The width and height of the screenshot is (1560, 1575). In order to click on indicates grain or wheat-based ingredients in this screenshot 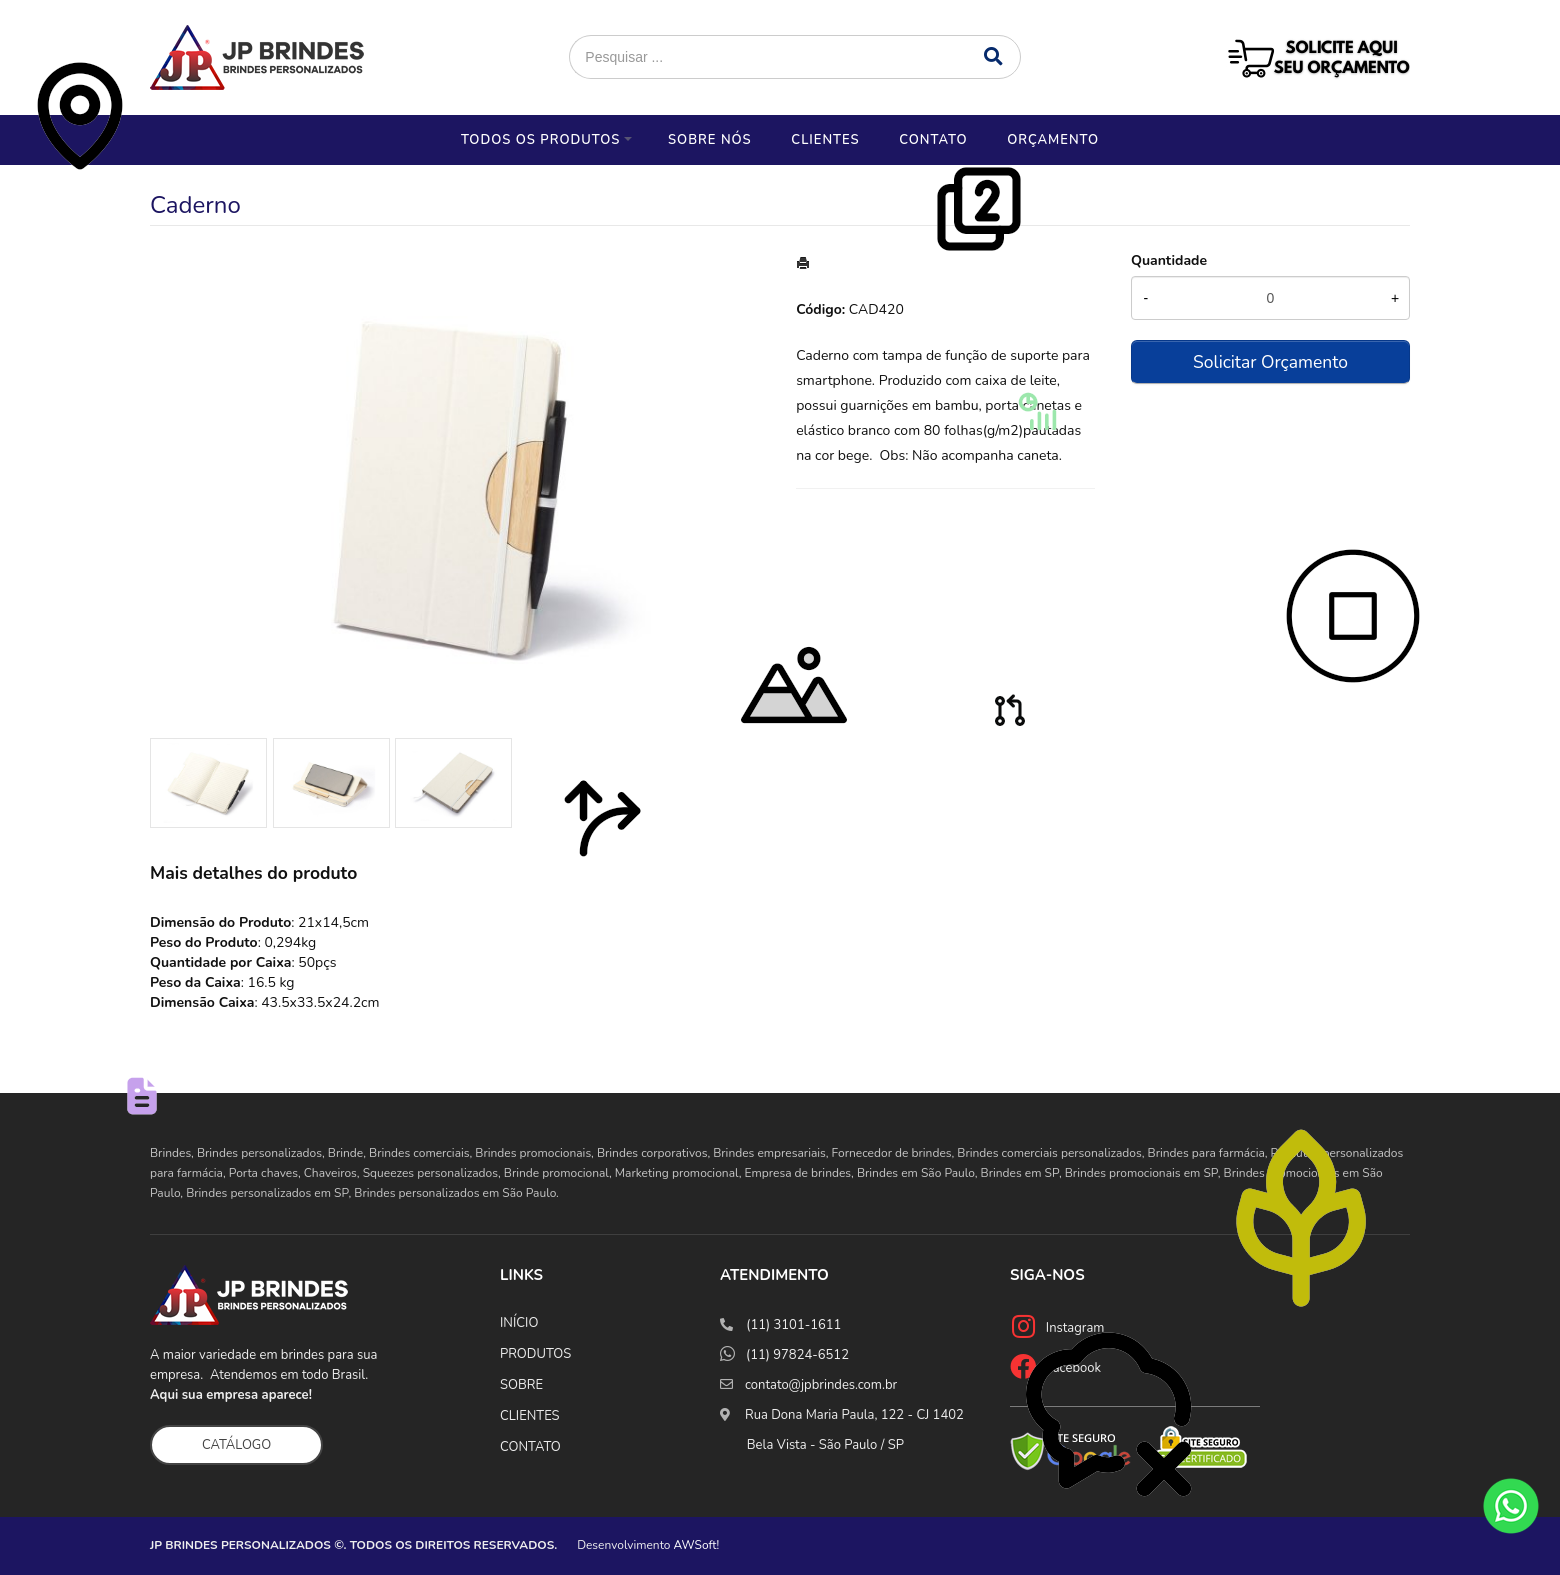, I will do `click(1301, 1218)`.